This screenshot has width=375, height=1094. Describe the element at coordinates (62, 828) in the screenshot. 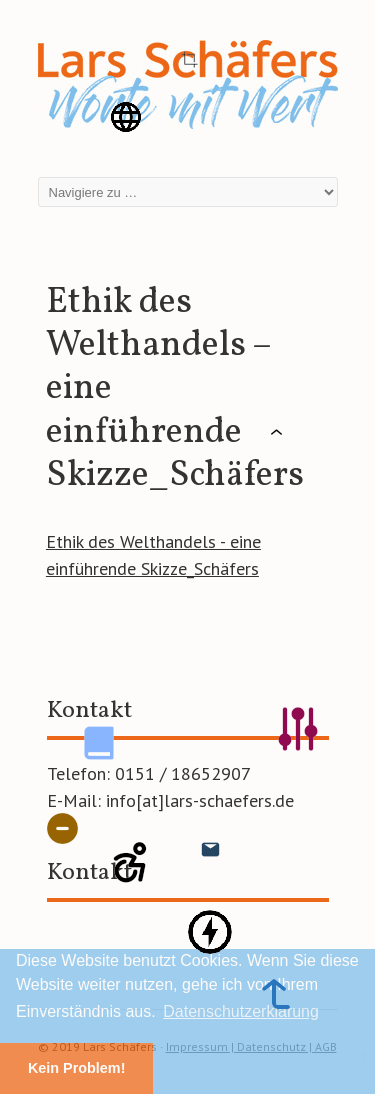

I see `remove an item from a list` at that location.